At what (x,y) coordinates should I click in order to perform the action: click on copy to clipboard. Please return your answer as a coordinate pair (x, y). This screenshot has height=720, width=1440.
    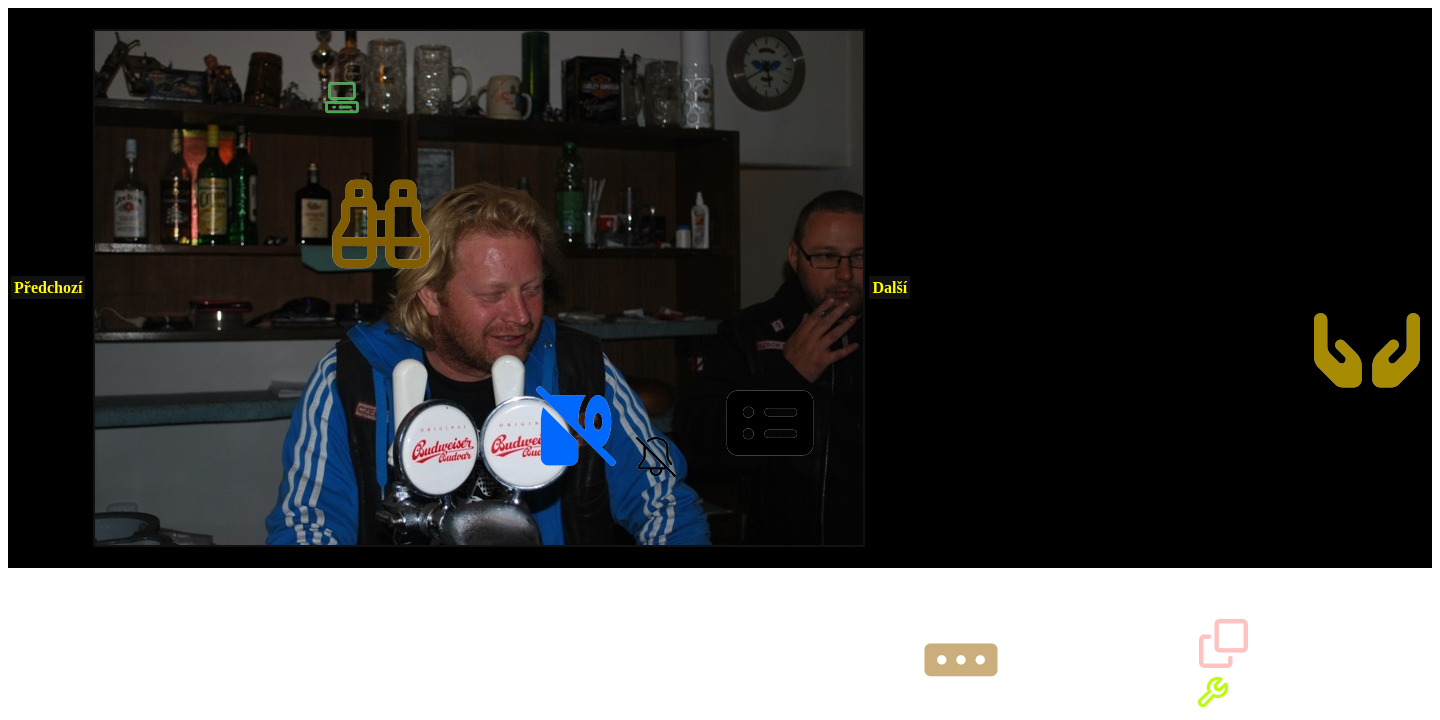
    Looking at the image, I should click on (1223, 643).